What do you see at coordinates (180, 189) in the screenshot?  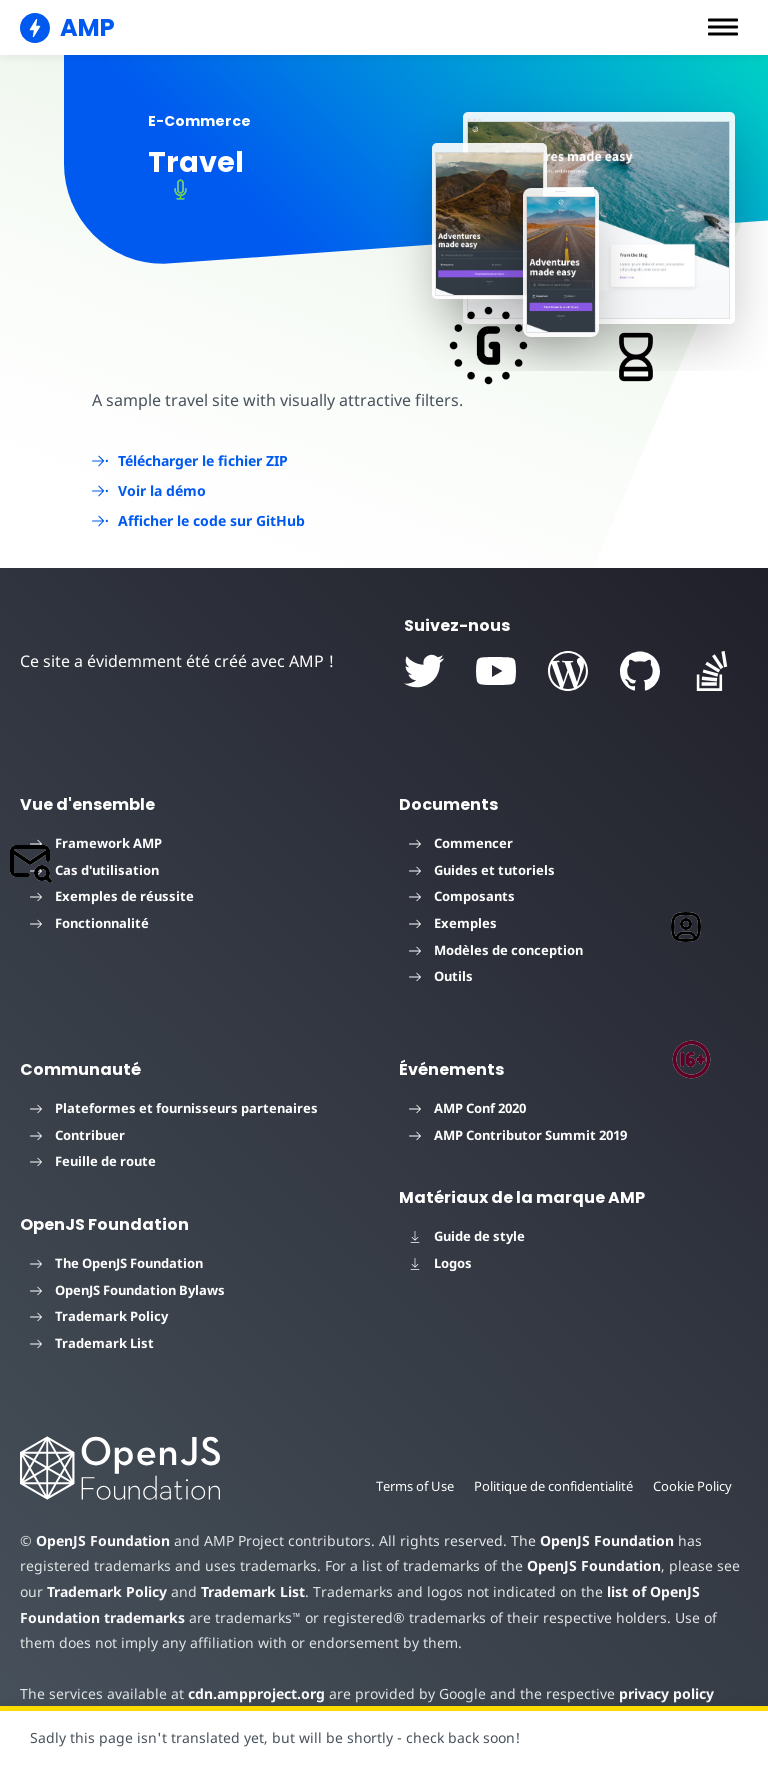 I see `tap to record audio or voice message` at bounding box center [180, 189].